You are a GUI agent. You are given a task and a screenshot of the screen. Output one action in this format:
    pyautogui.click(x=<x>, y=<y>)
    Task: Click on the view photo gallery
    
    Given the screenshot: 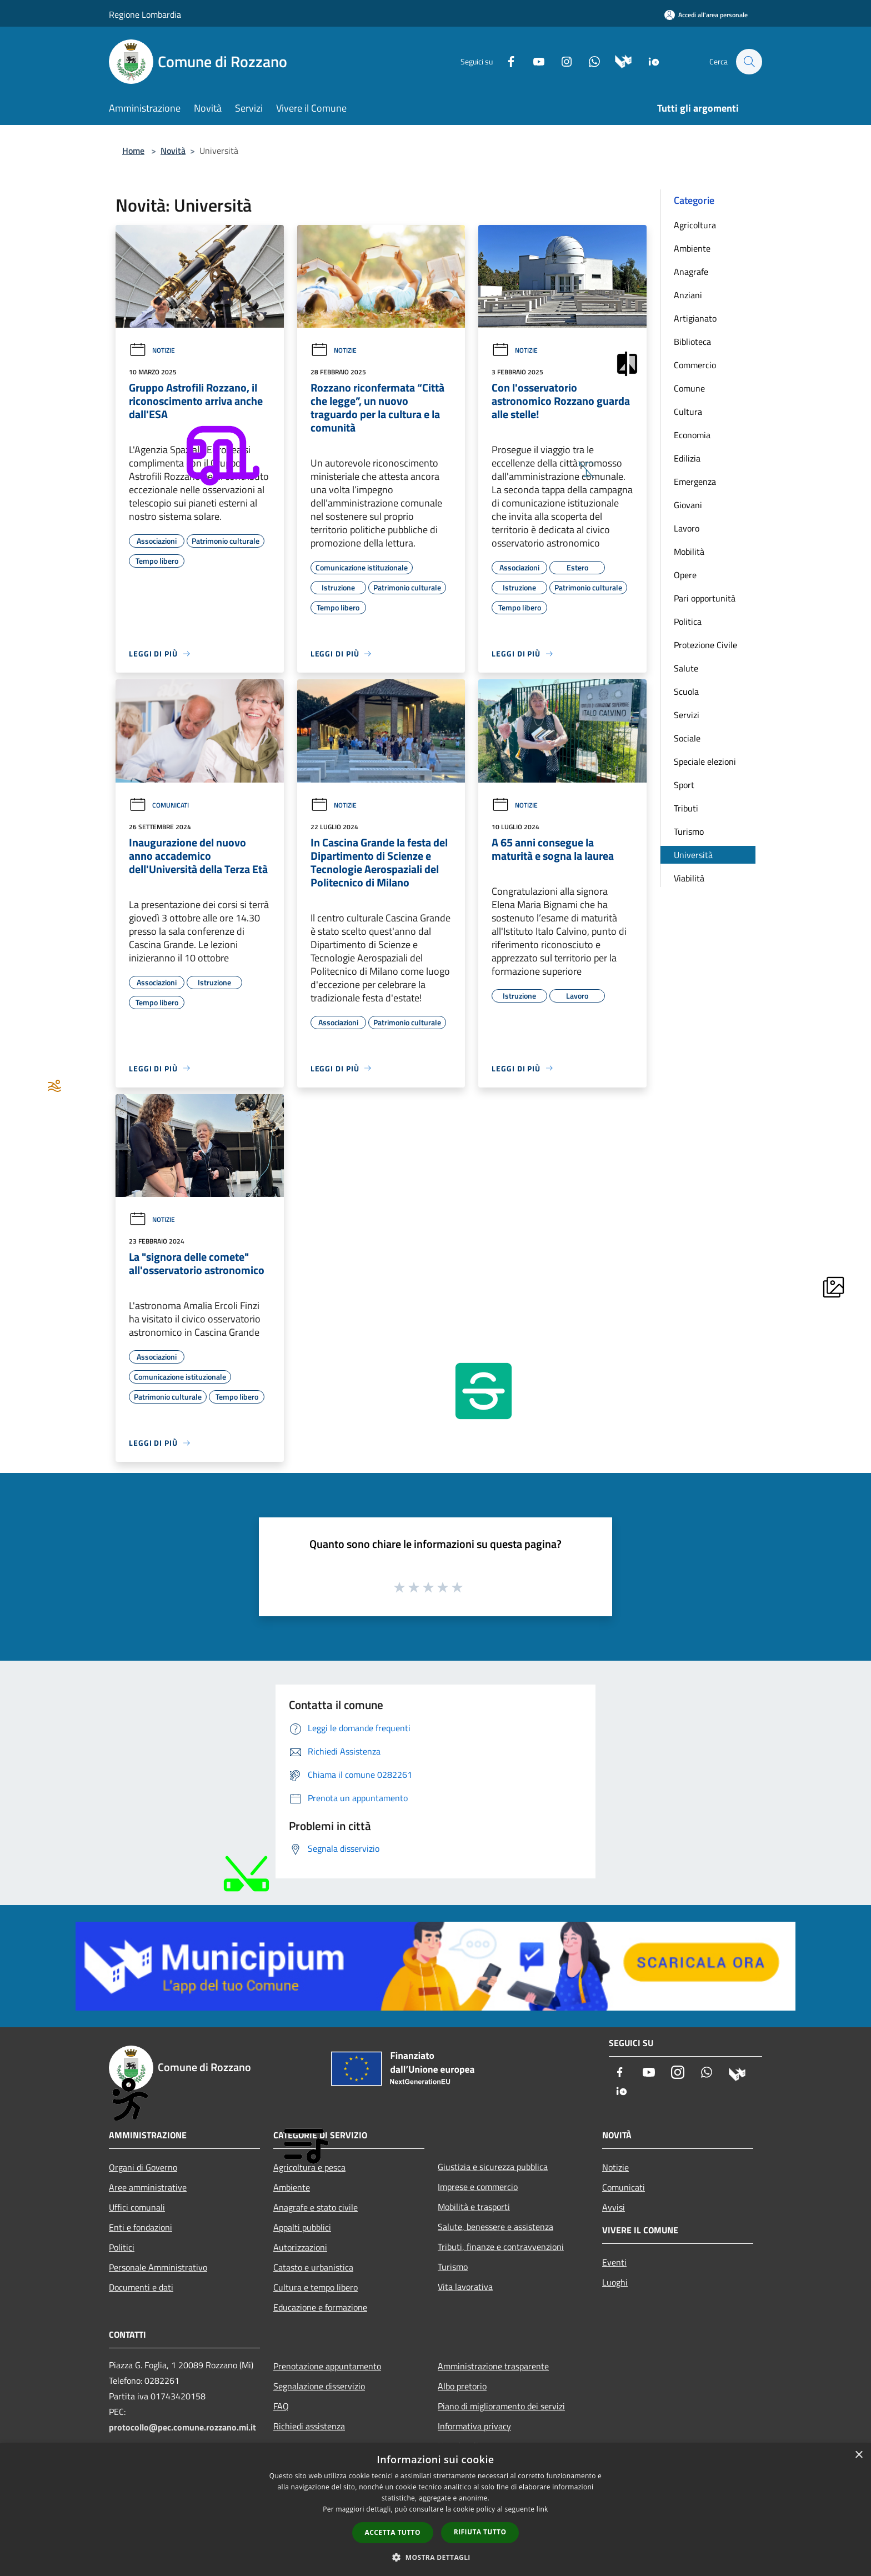 What is the action you would take?
    pyautogui.click(x=833, y=1287)
    